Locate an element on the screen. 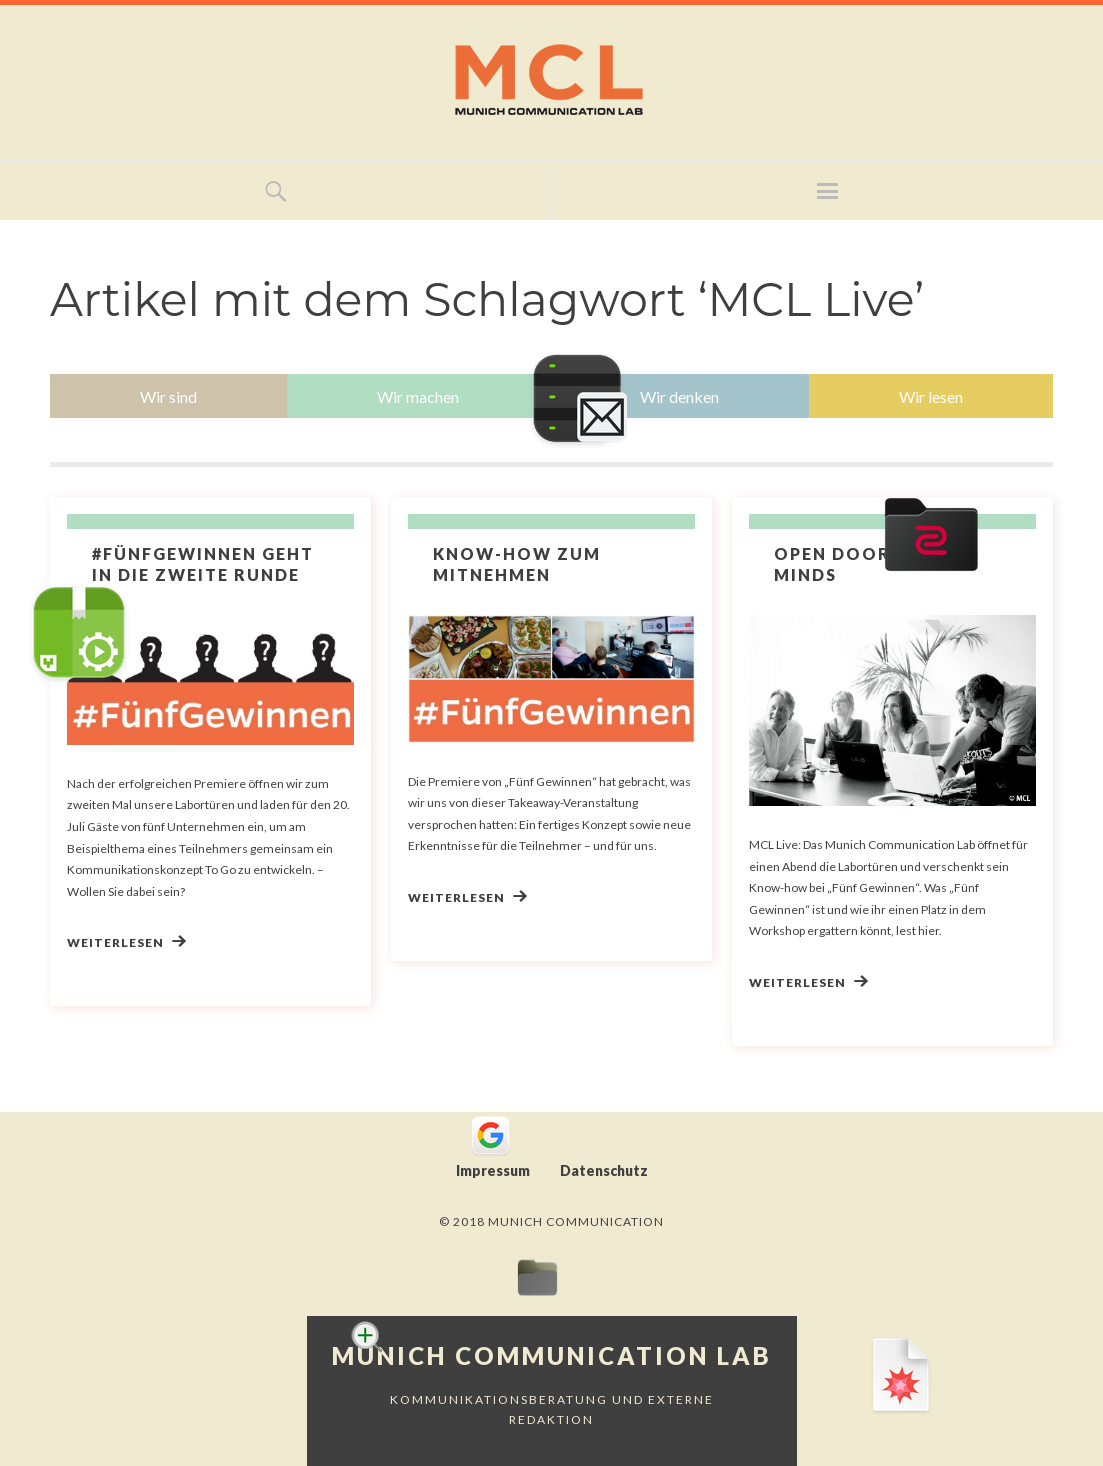 The height and width of the screenshot is (1466, 1103). indicates an open folder is located at coordinates (537, 1277).